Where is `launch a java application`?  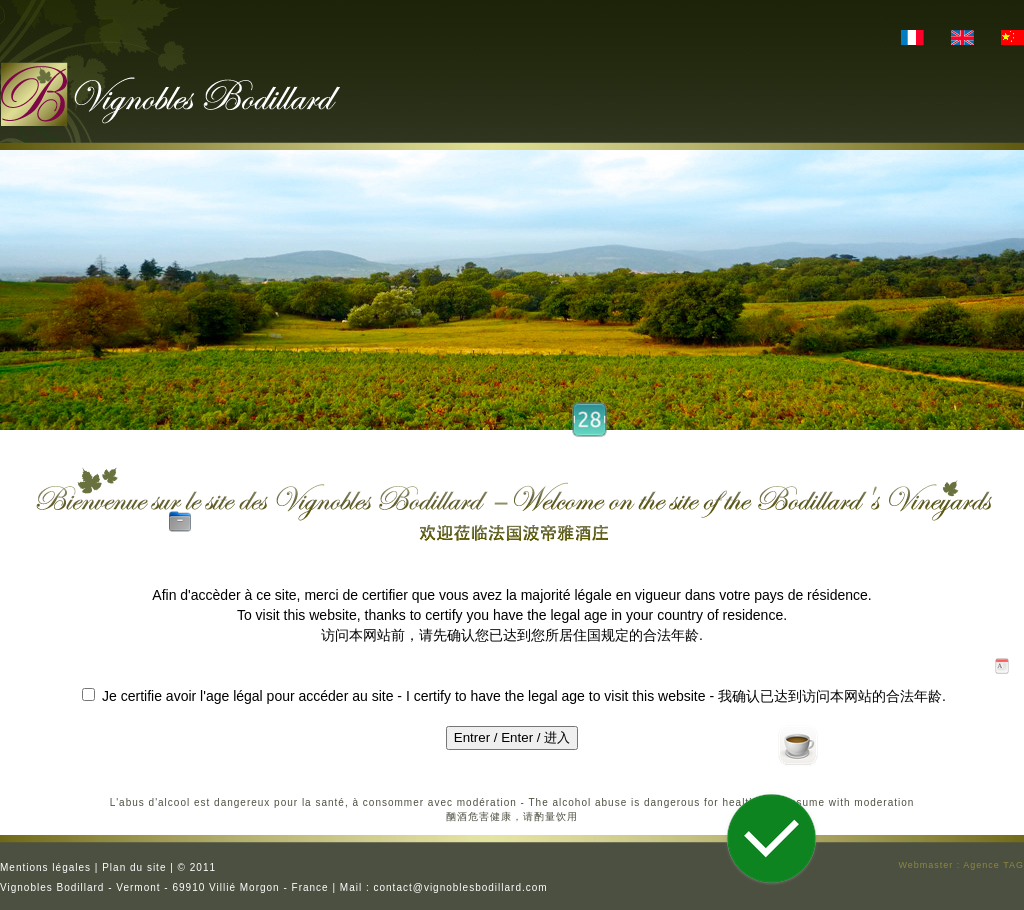 launch a java application is located at coordinates (798, 745).